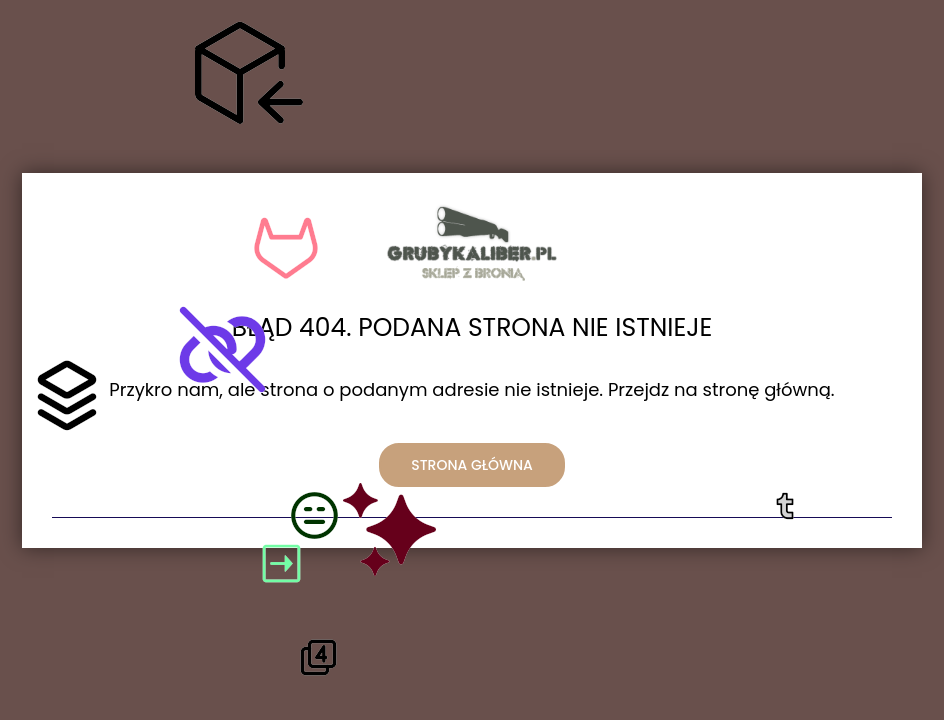  Describe the element at coordinates (281, 563) in the screenshot. I see `indicates a renamed file in a diff view` at that location.